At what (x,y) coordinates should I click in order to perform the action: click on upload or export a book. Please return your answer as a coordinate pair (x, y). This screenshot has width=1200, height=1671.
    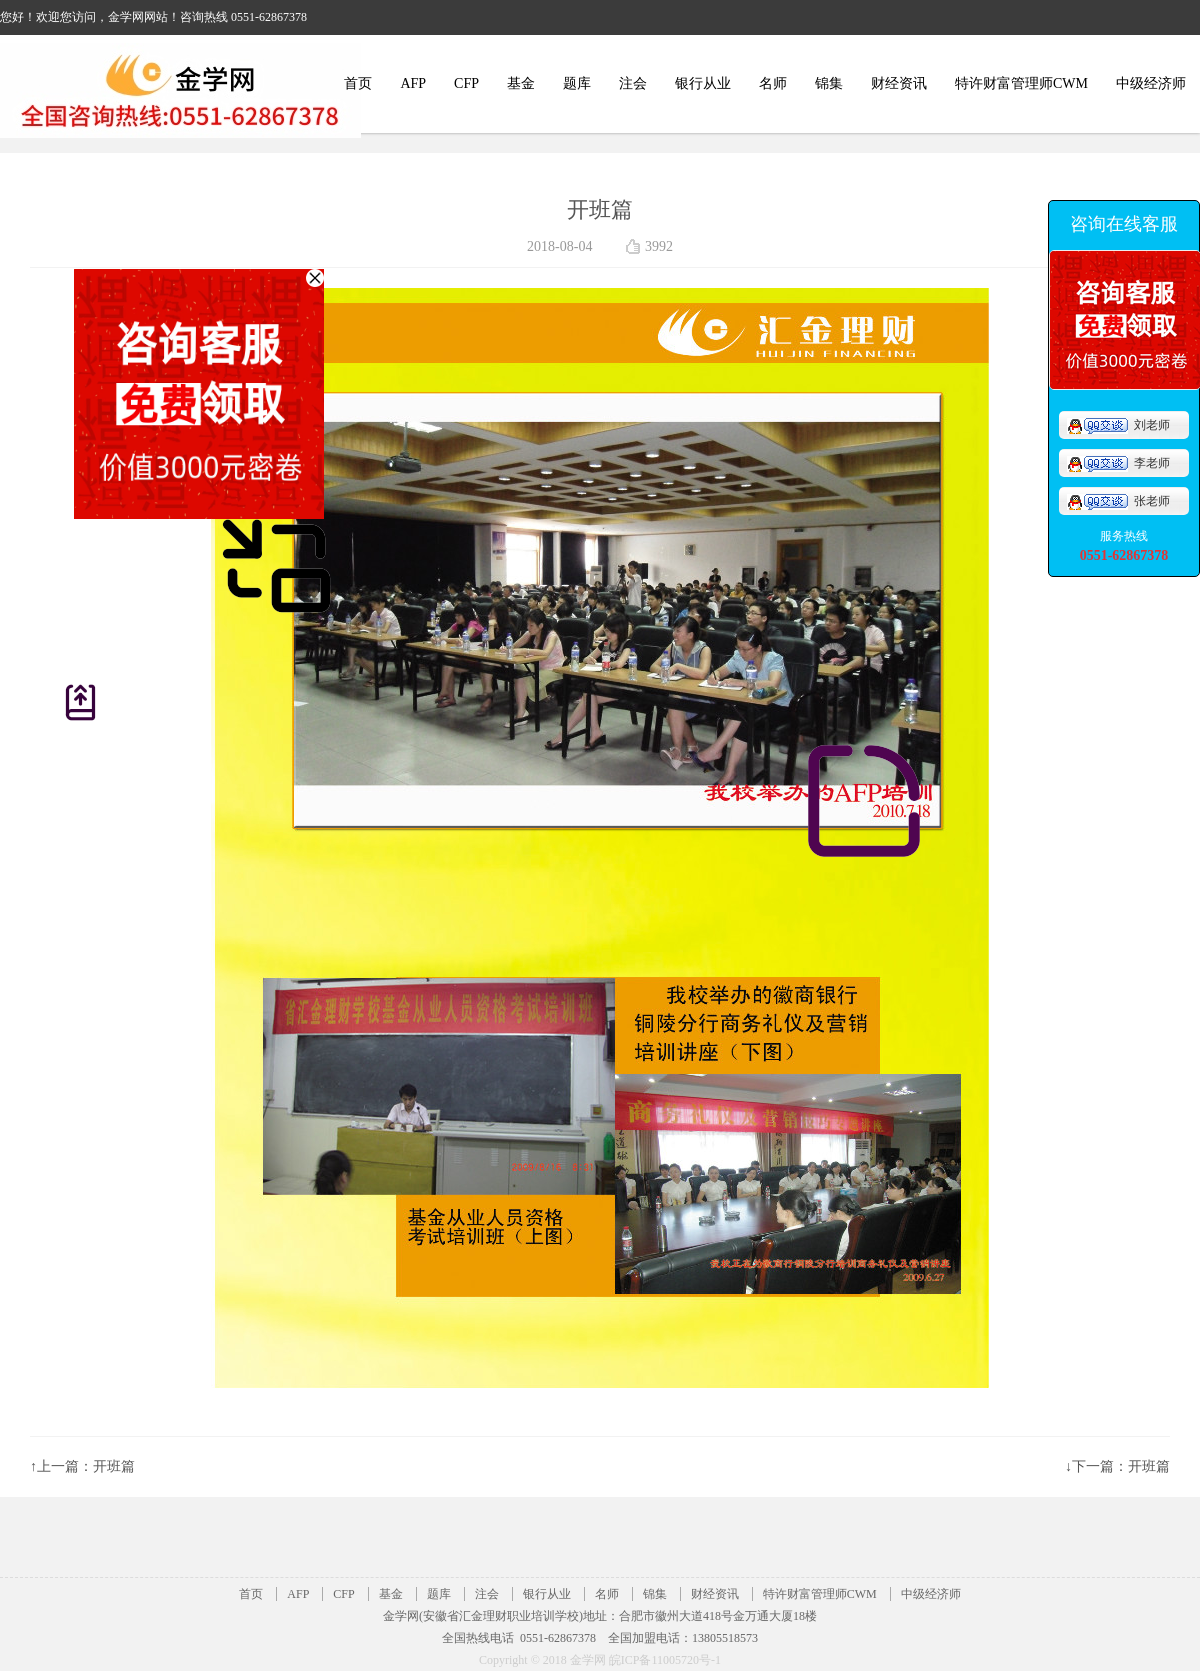
    Looking at the image, I should click on (80, 702).